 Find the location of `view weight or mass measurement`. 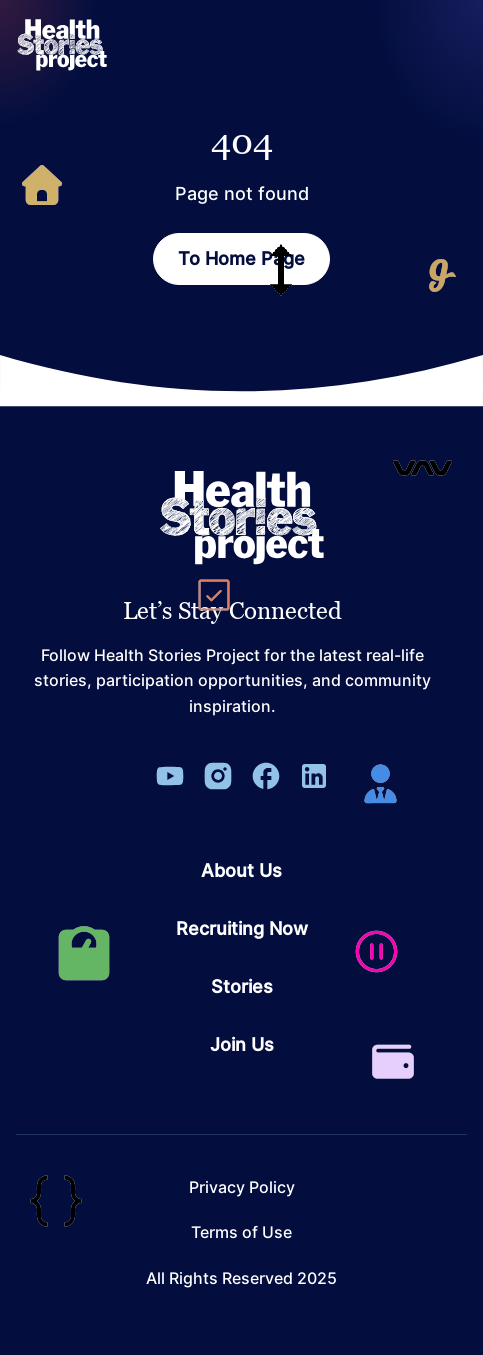

view weight or mass measurement is located at coordinates (84, 955).